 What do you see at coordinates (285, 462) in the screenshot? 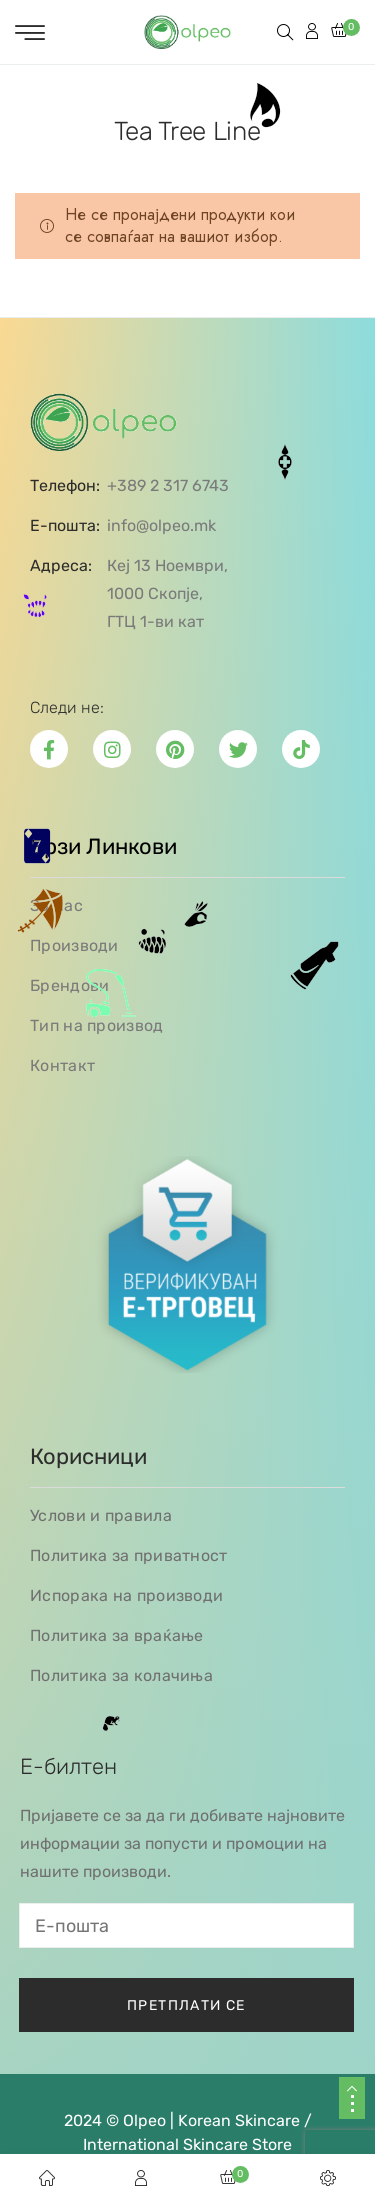
I see `indicates player has reached level two status` at bounding box center [285, 462].